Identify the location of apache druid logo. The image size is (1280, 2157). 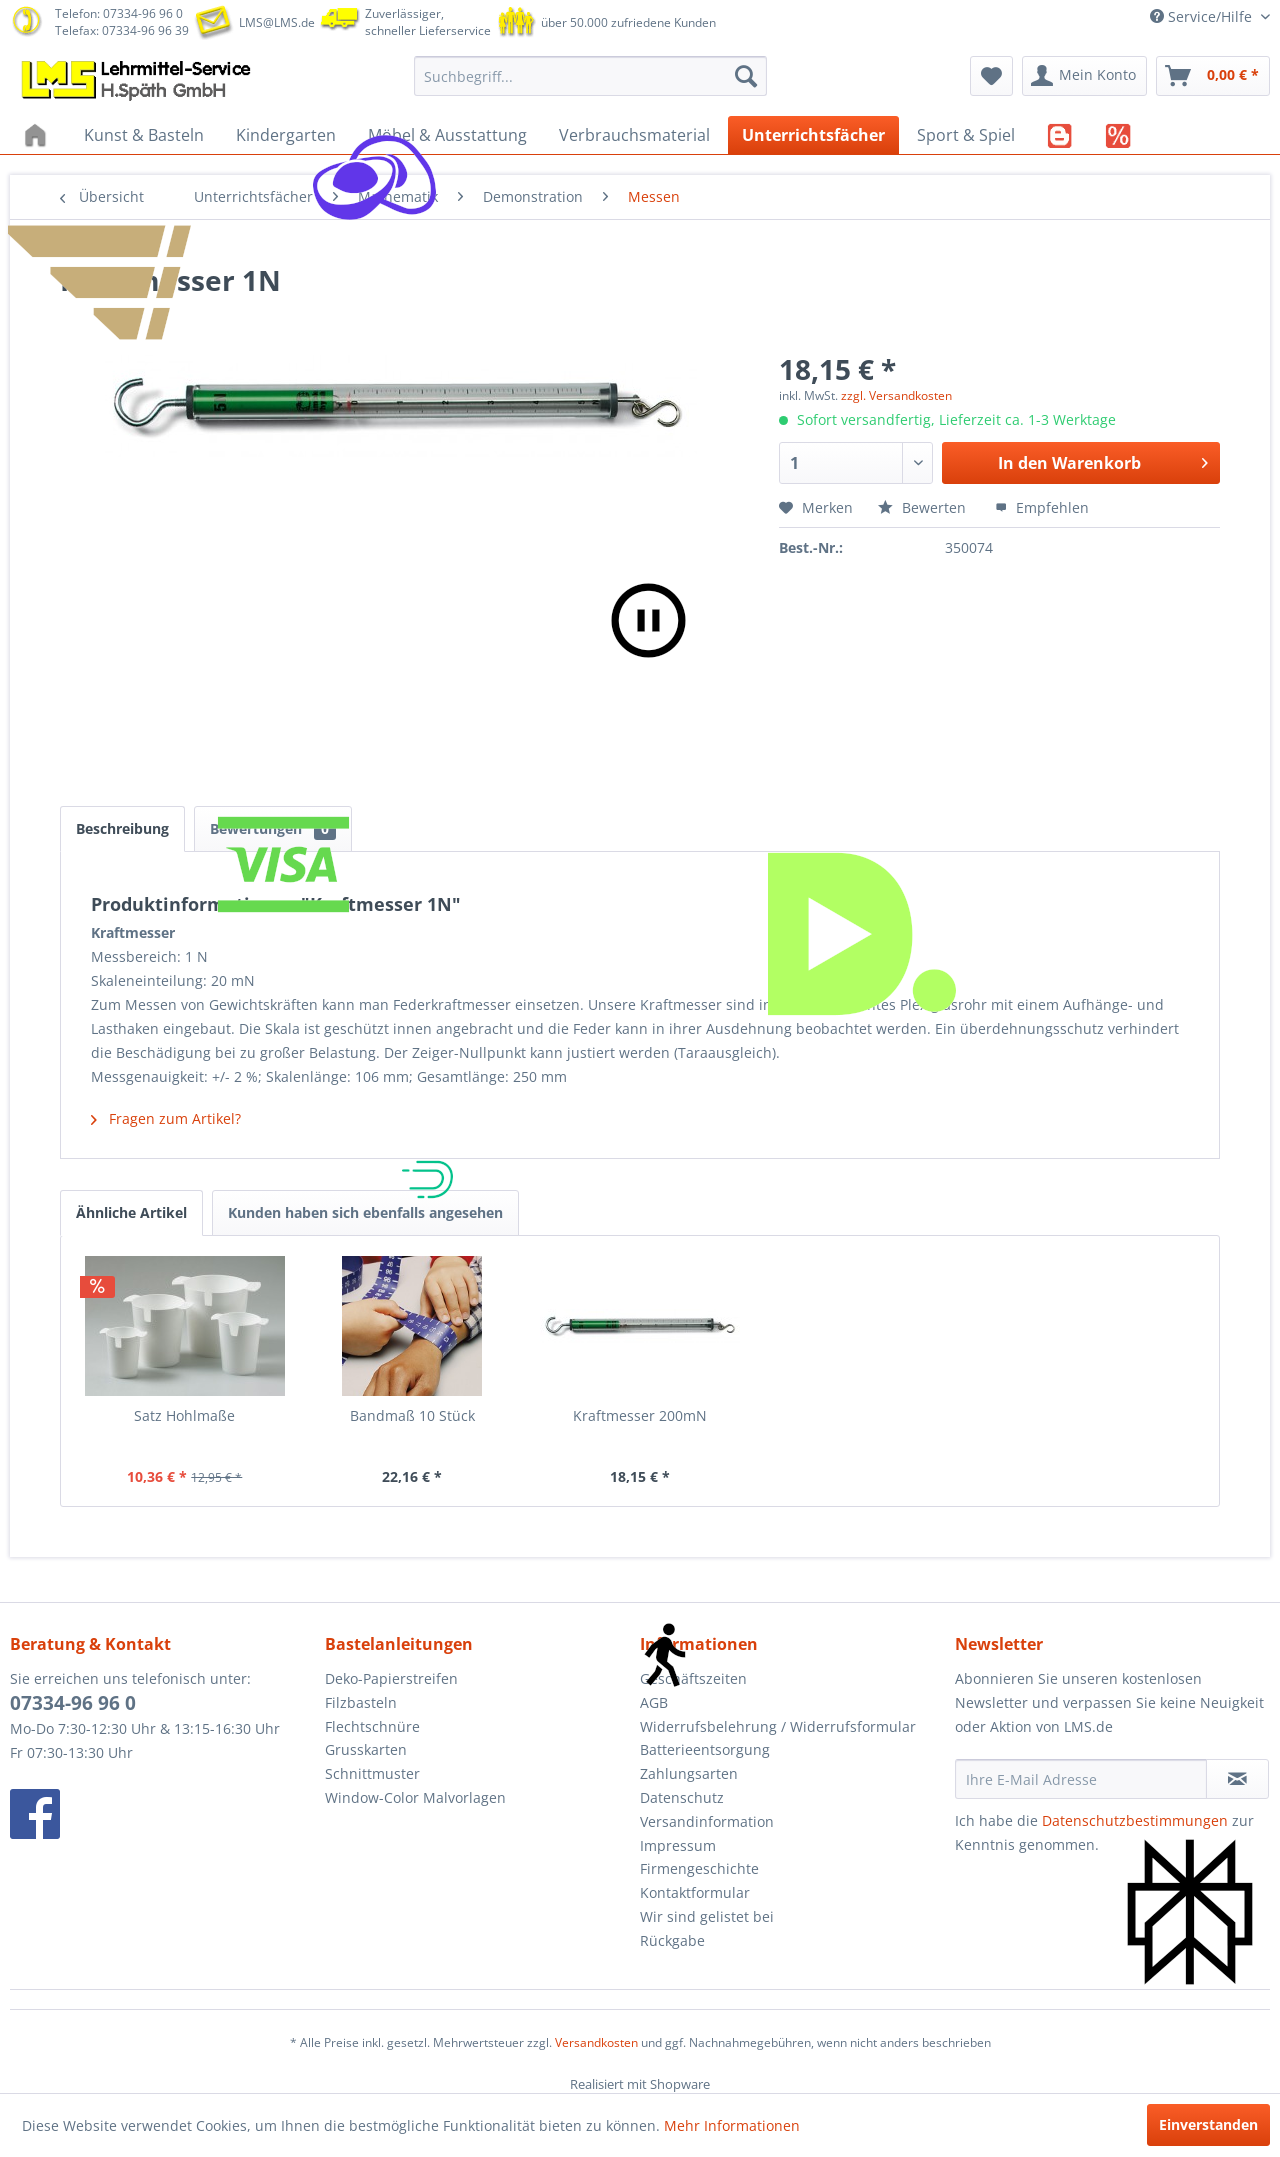
(427, 1179).